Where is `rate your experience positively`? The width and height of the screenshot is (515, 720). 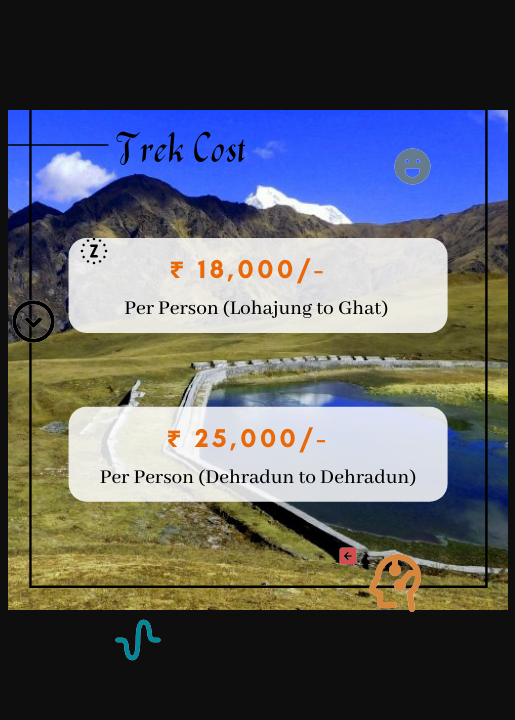
rate your experience positively is located at coordinates (412, 166).